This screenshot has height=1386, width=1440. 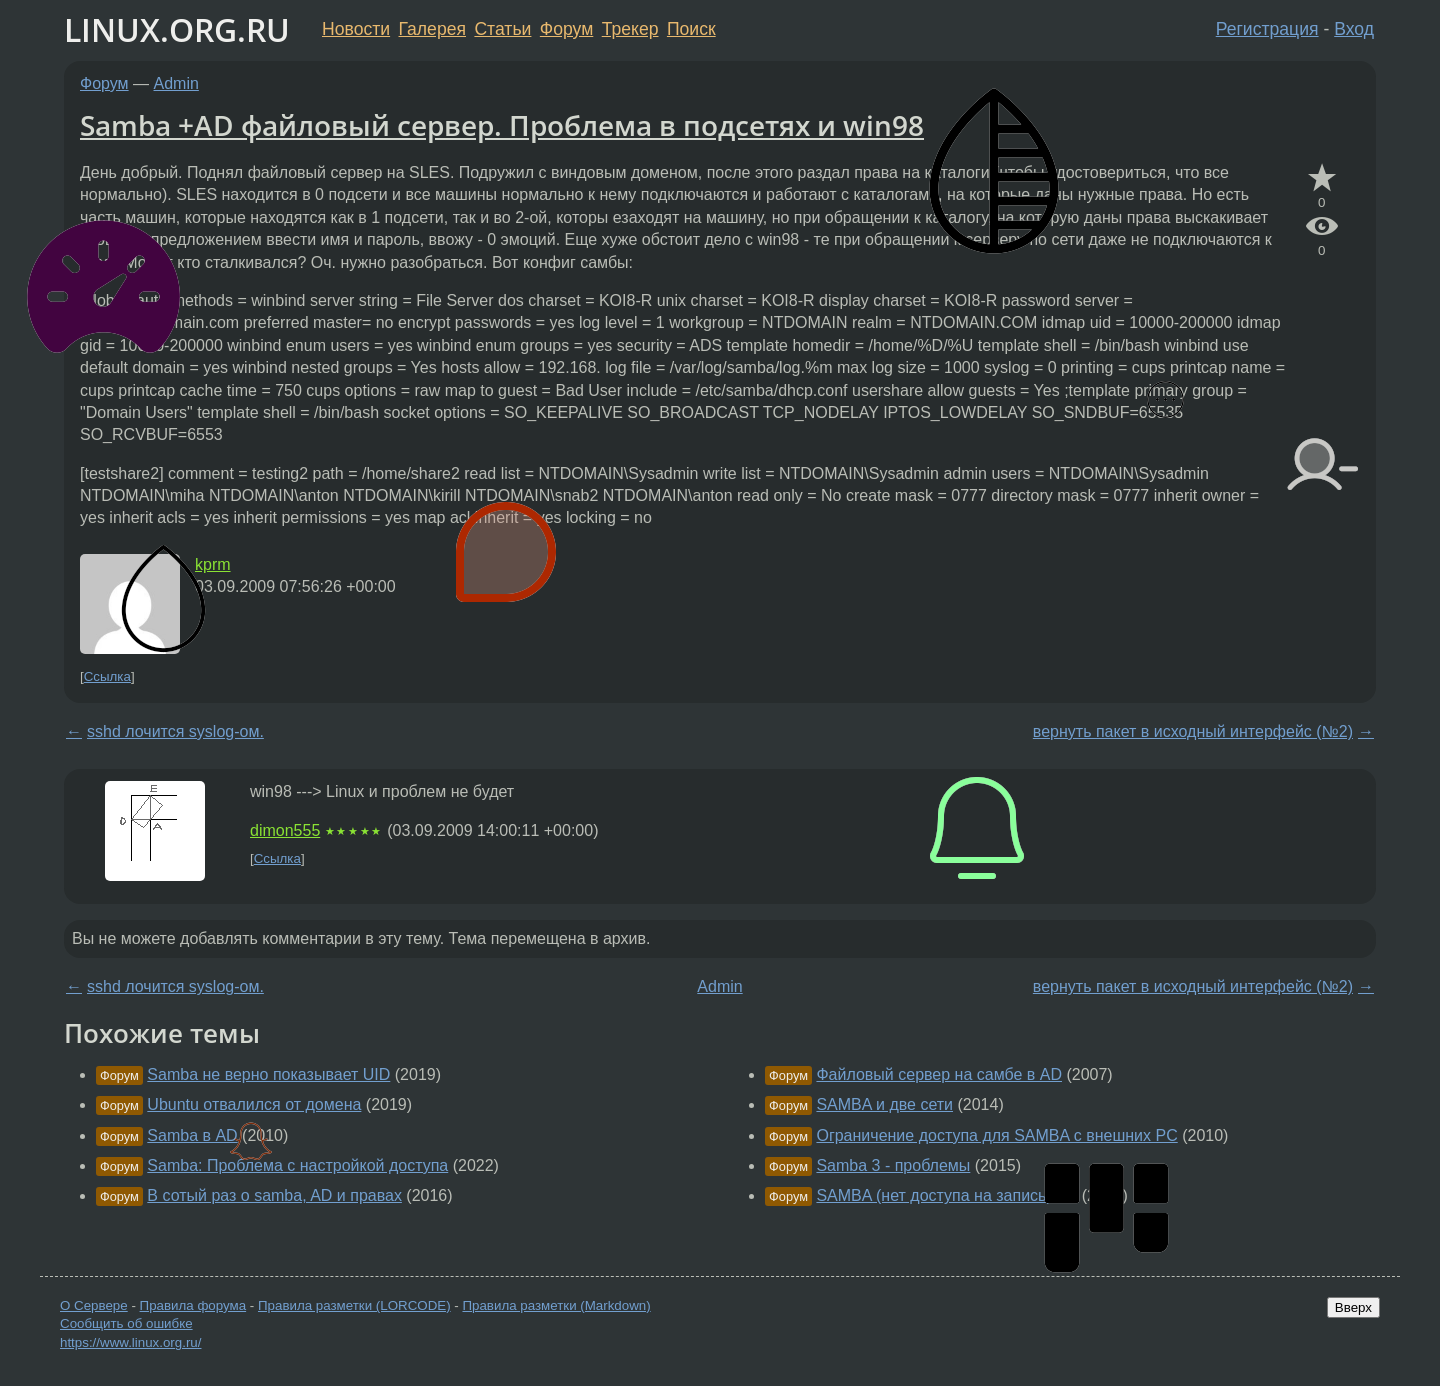 What do you see at coordinates (994, 177) in the screenshot?
I see `adjust opacity or transparency settings` at bounding box center [994, 177].